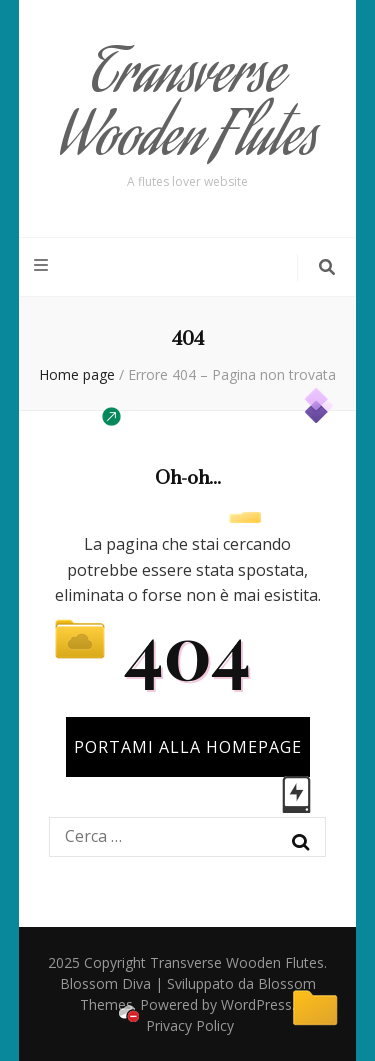 The width and height of the screenshot is (375, 1061). Describe the element at coordinates (245, 512) in the screenshot. I see `open livefront folder` at that location.